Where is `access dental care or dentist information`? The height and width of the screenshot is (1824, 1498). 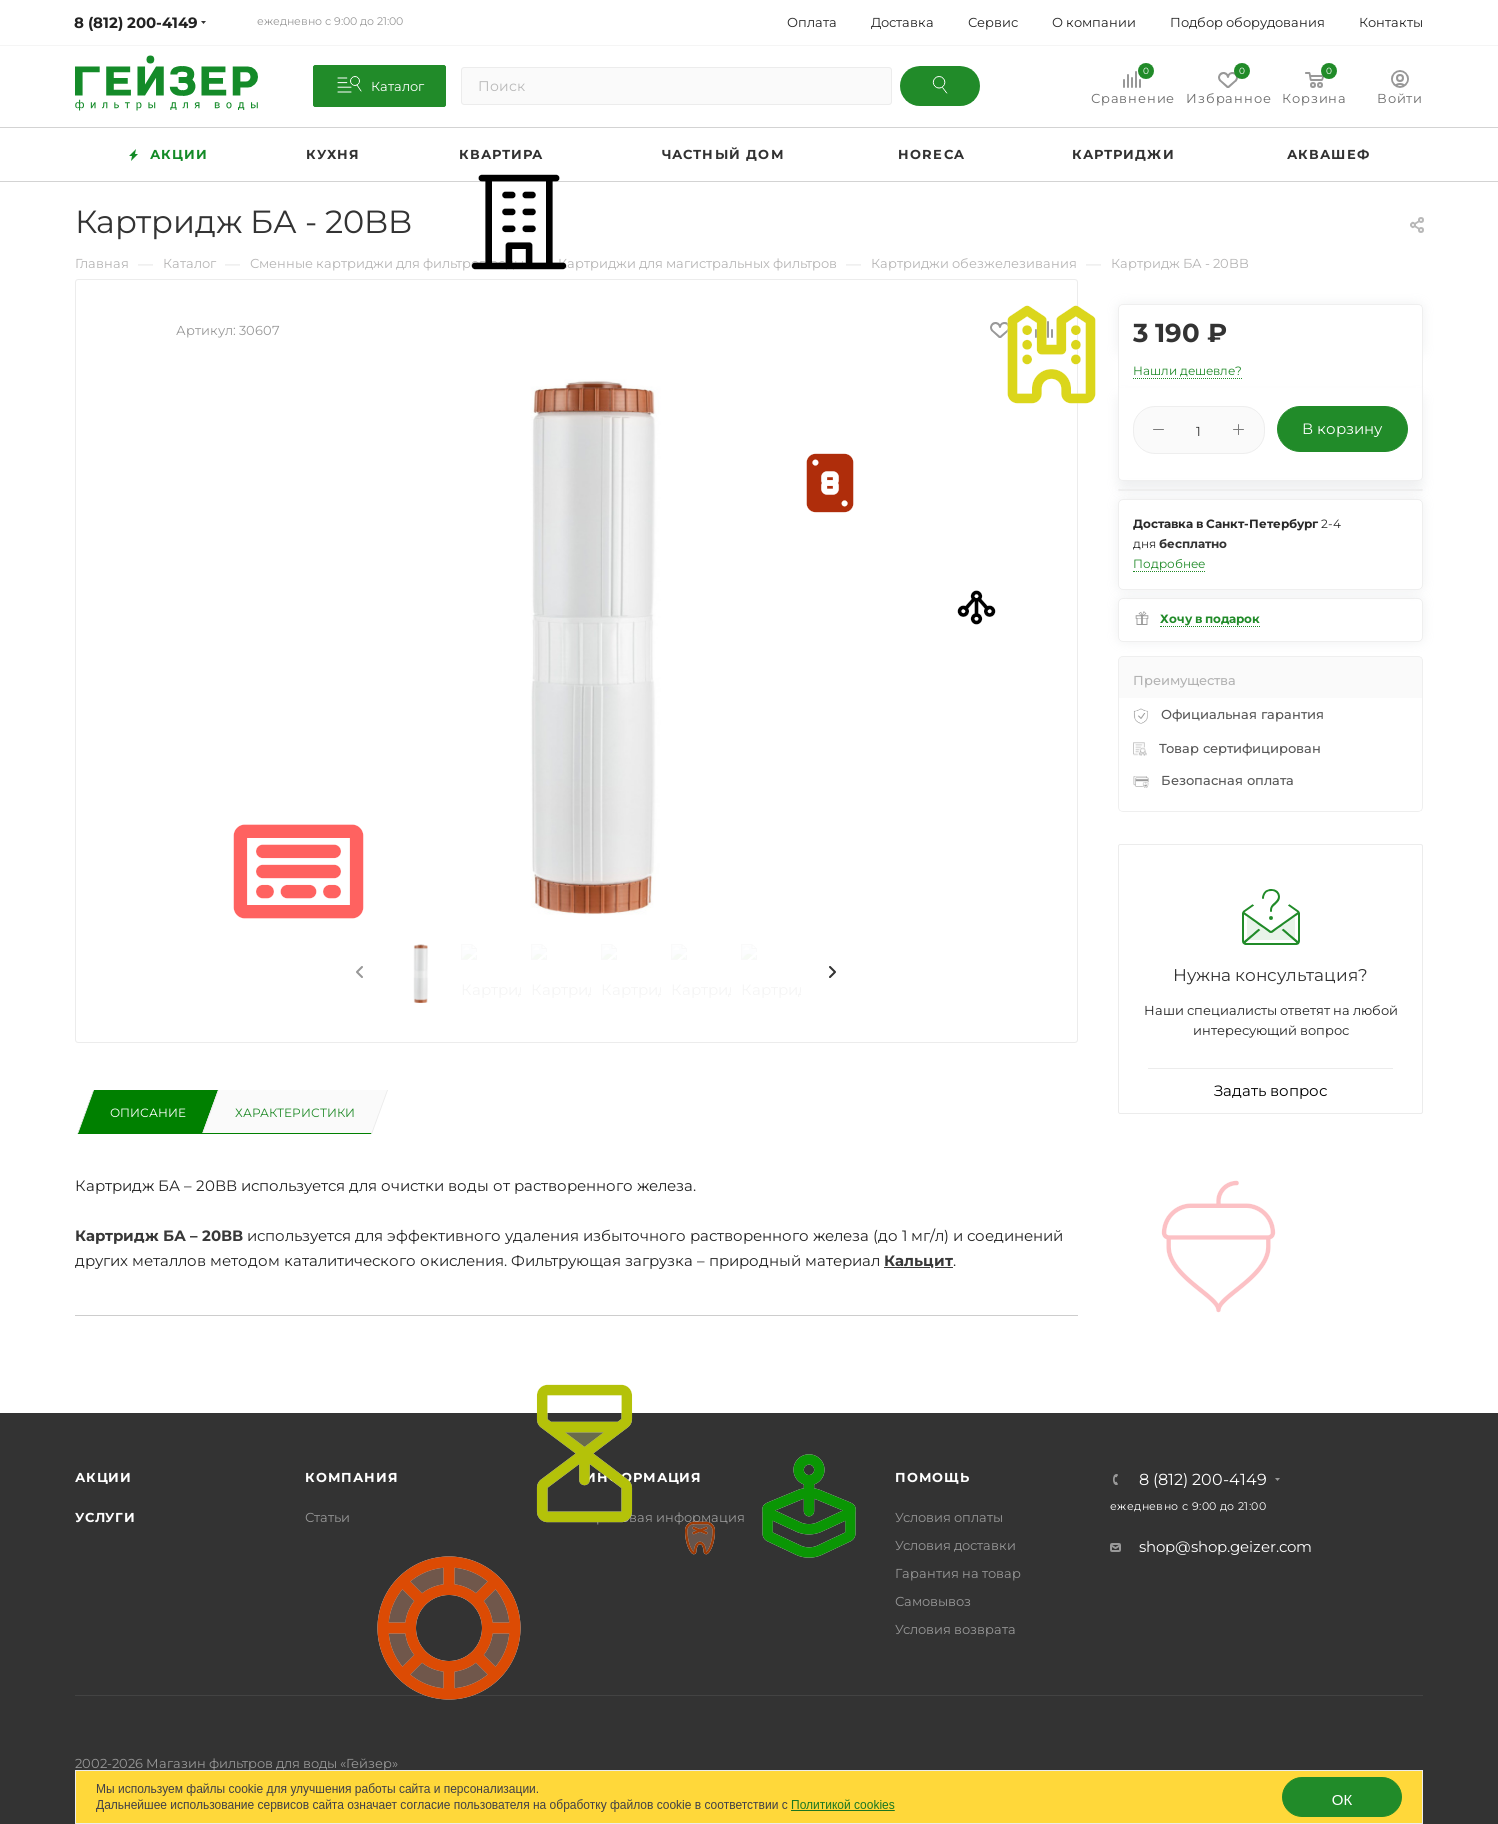
access dental care or dentist information is located at coordinates (700, 1538).